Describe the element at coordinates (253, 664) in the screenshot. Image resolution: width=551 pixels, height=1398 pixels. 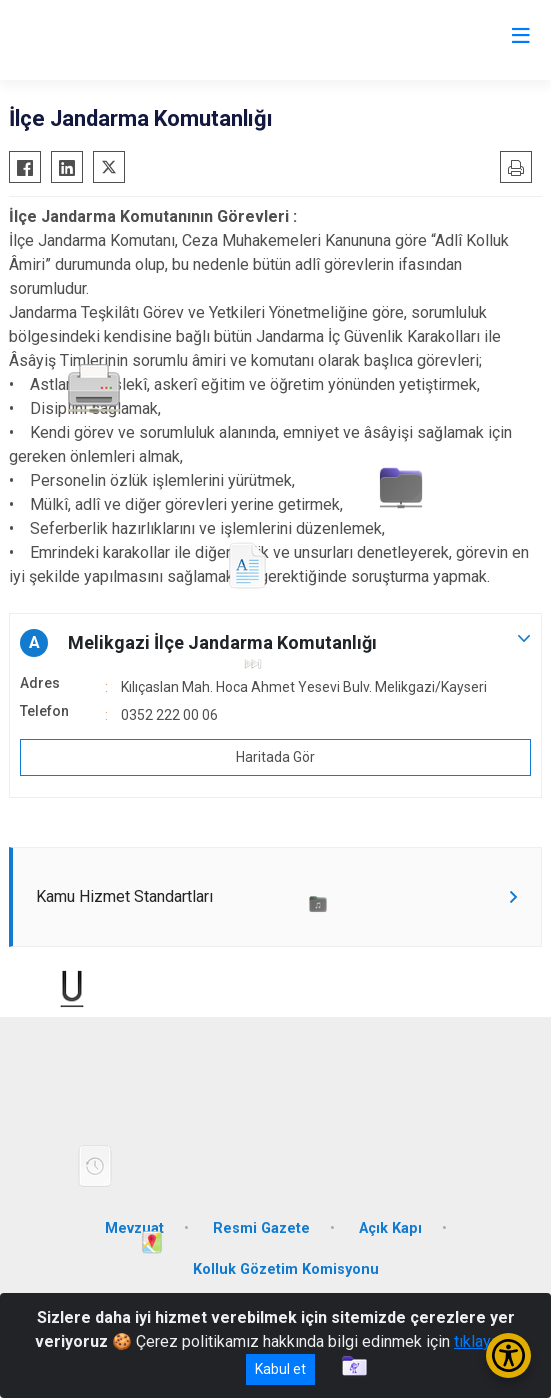
I see `skip to the next track or media item` at that location.